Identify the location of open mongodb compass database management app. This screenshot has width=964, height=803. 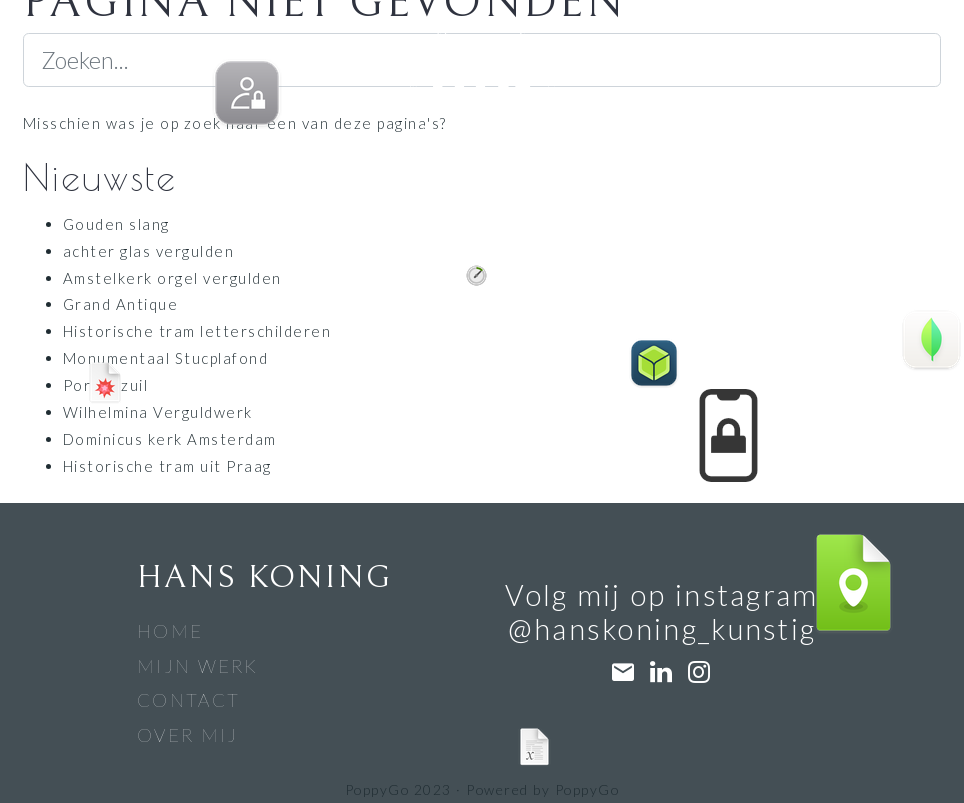
(931, 339).